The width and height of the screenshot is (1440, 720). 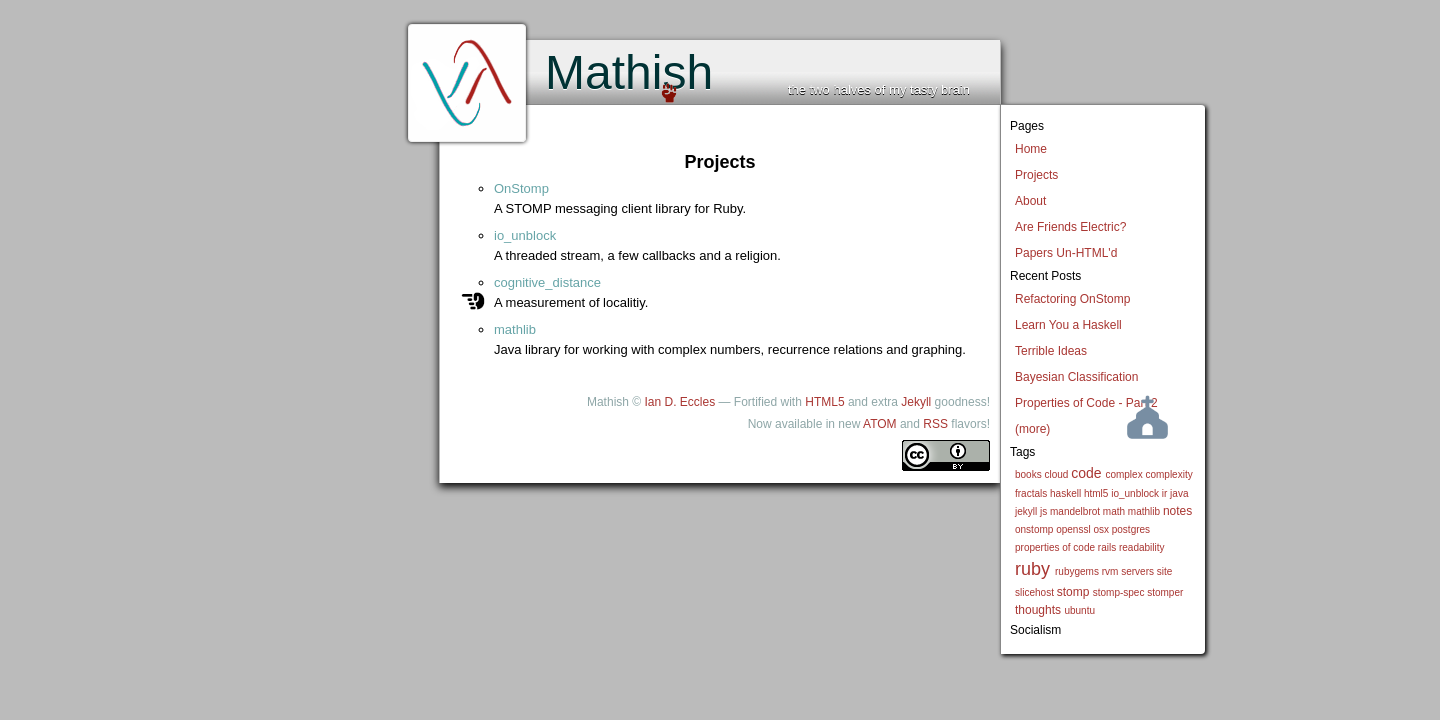 I want to click on view nearby churches or places of worship, so click(x=1147, y=418).